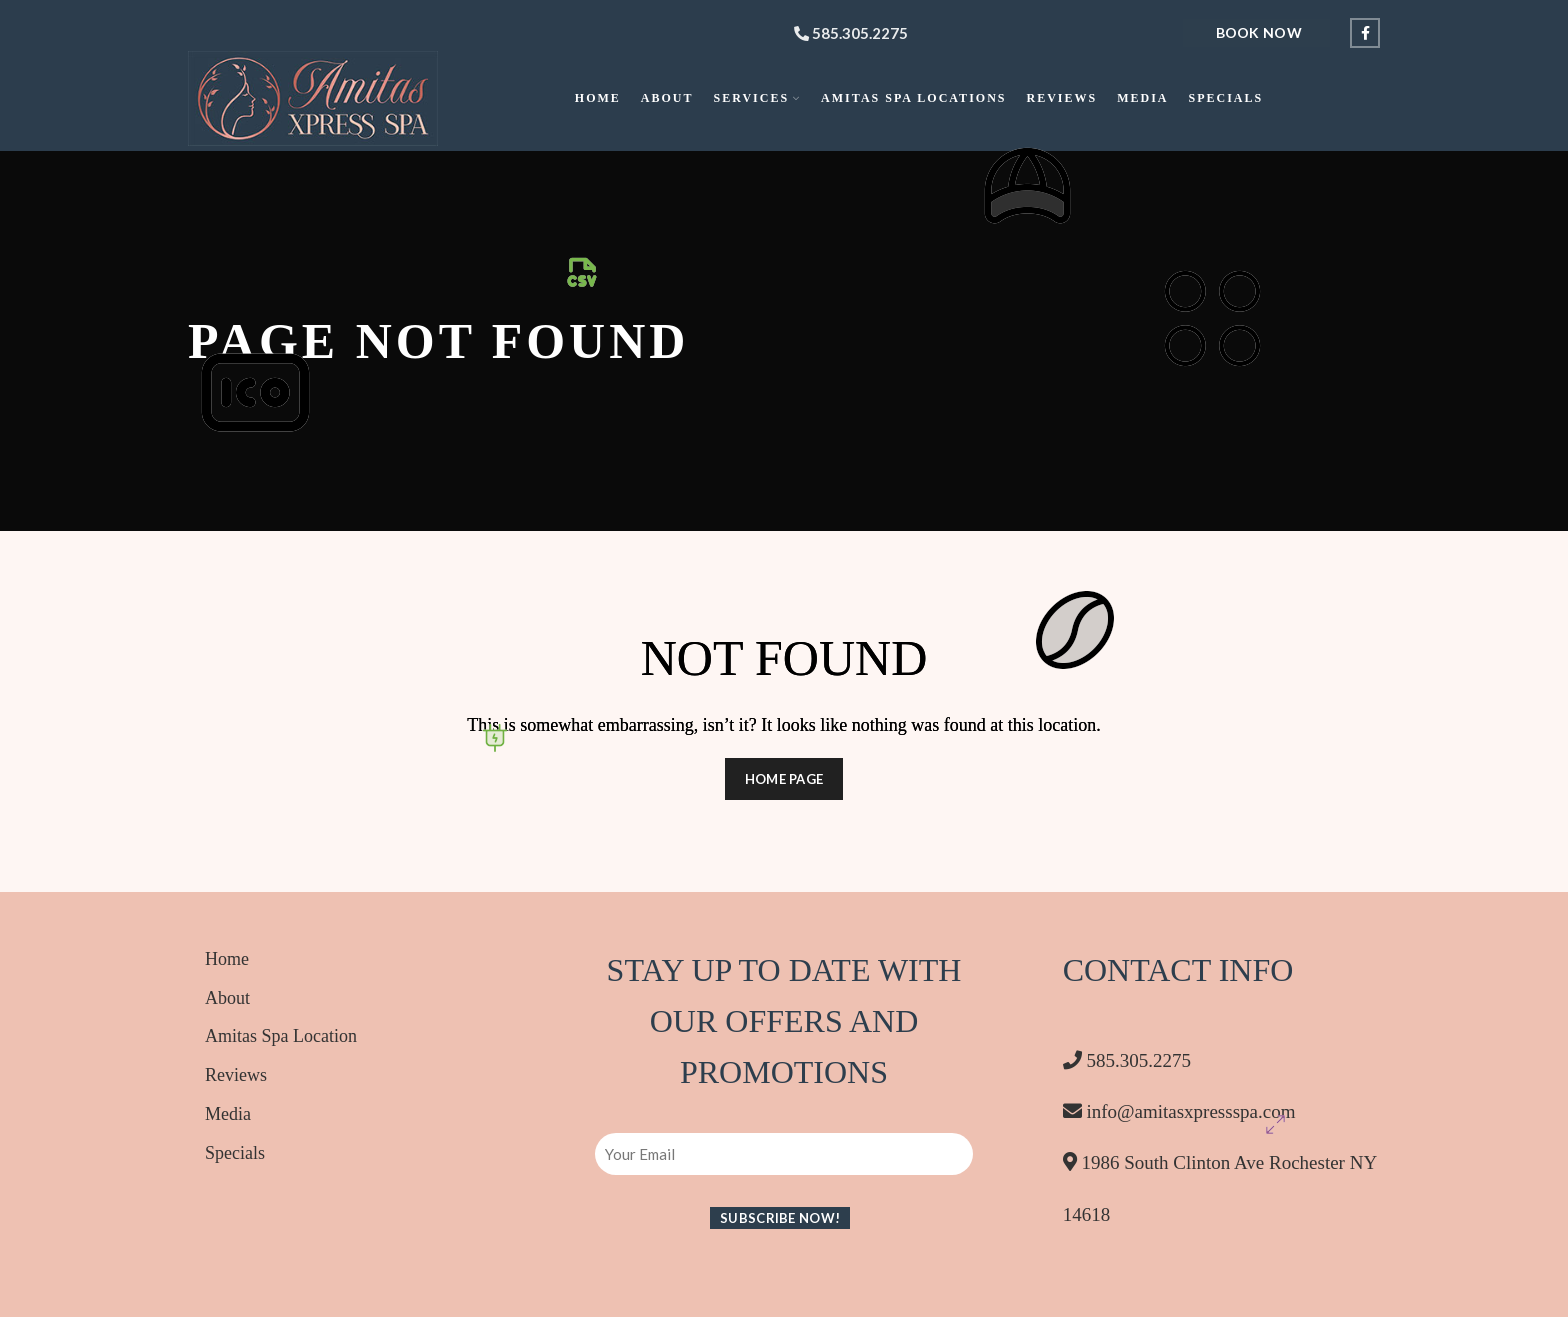 This screenshot has width=1568, height=1317. What do you see at coordinates (1027, 190) in the screenshot?
I see `browse hats or headwear options` at bounding box center [1027, 190].